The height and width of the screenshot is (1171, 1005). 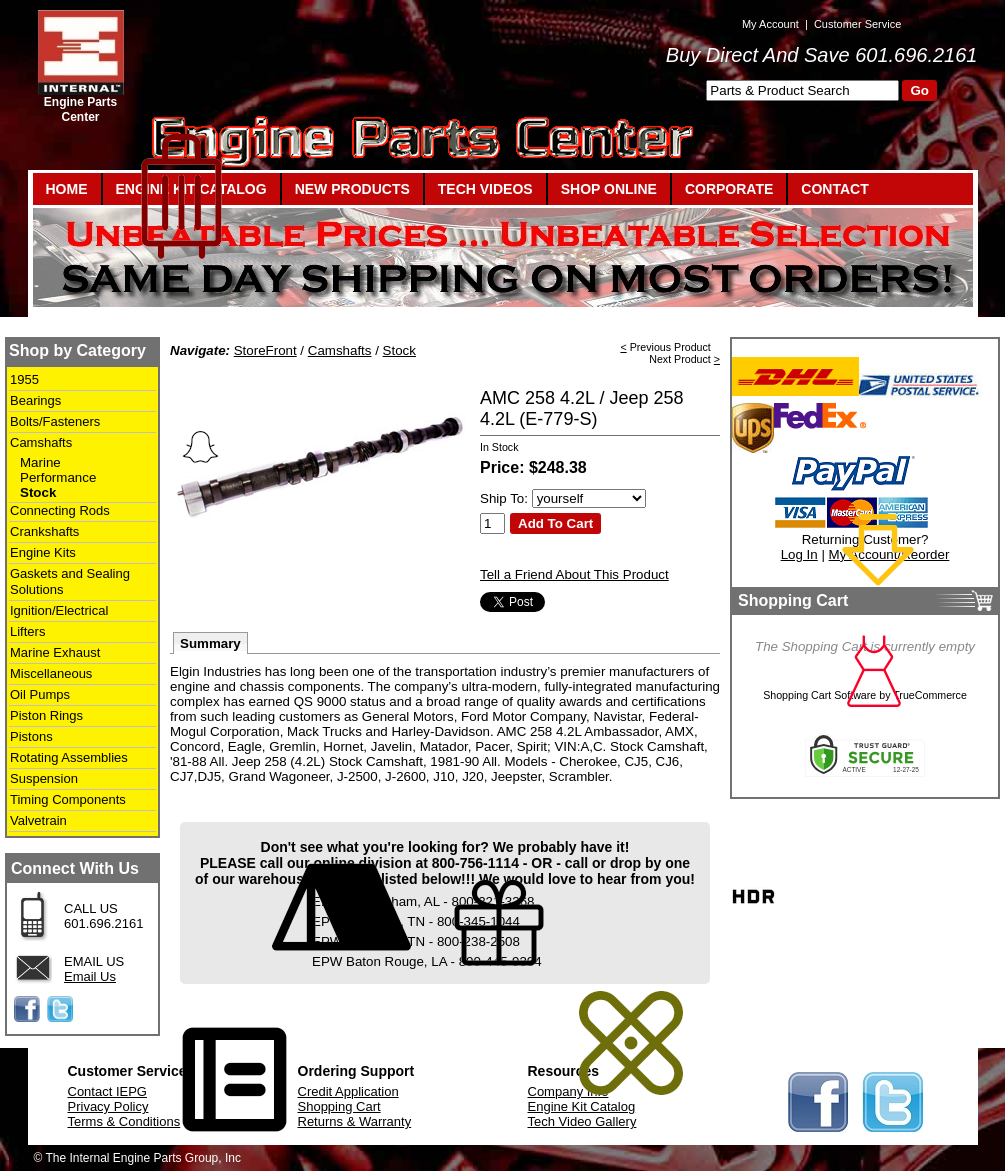 I want to click on download file or content, so click(x=878, y=547).